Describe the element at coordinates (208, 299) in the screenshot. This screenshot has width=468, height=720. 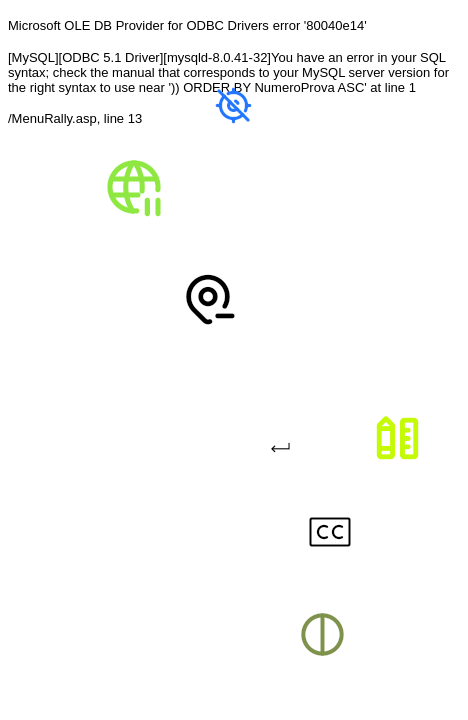
I see `remove a location pin from the map` at that location.